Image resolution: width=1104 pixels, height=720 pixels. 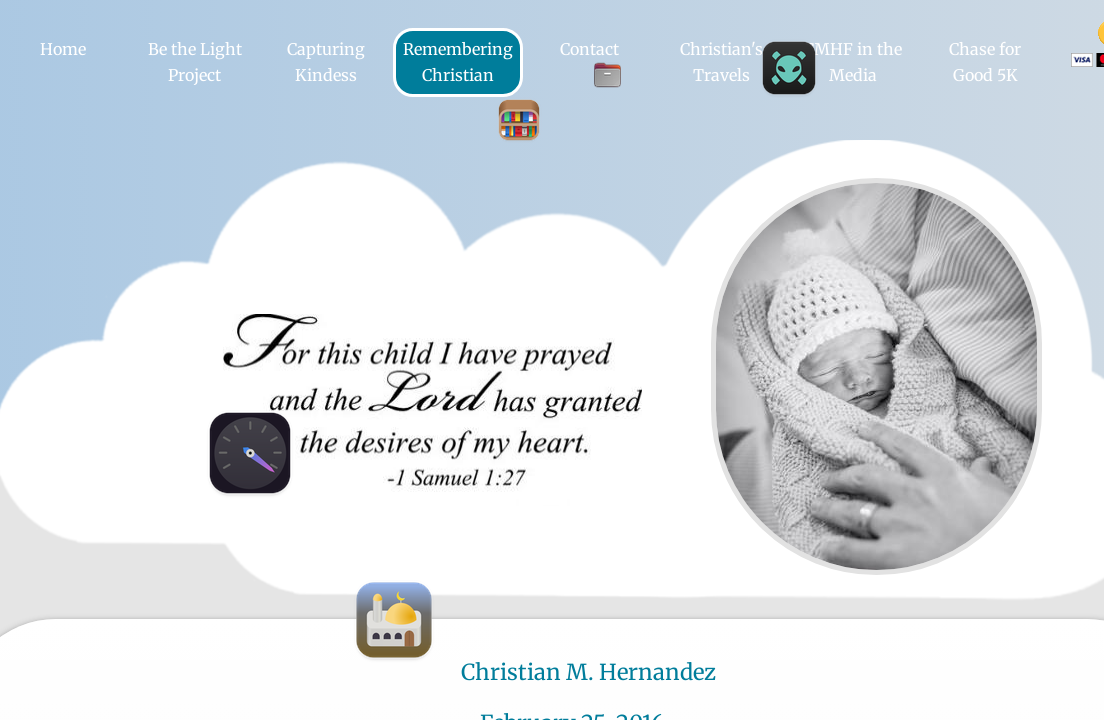 What do you see at coordinates (394, 620) in the screenshot?
I see `open the vaktisalah islamic prayer times app` at bounding box center [394, 620].